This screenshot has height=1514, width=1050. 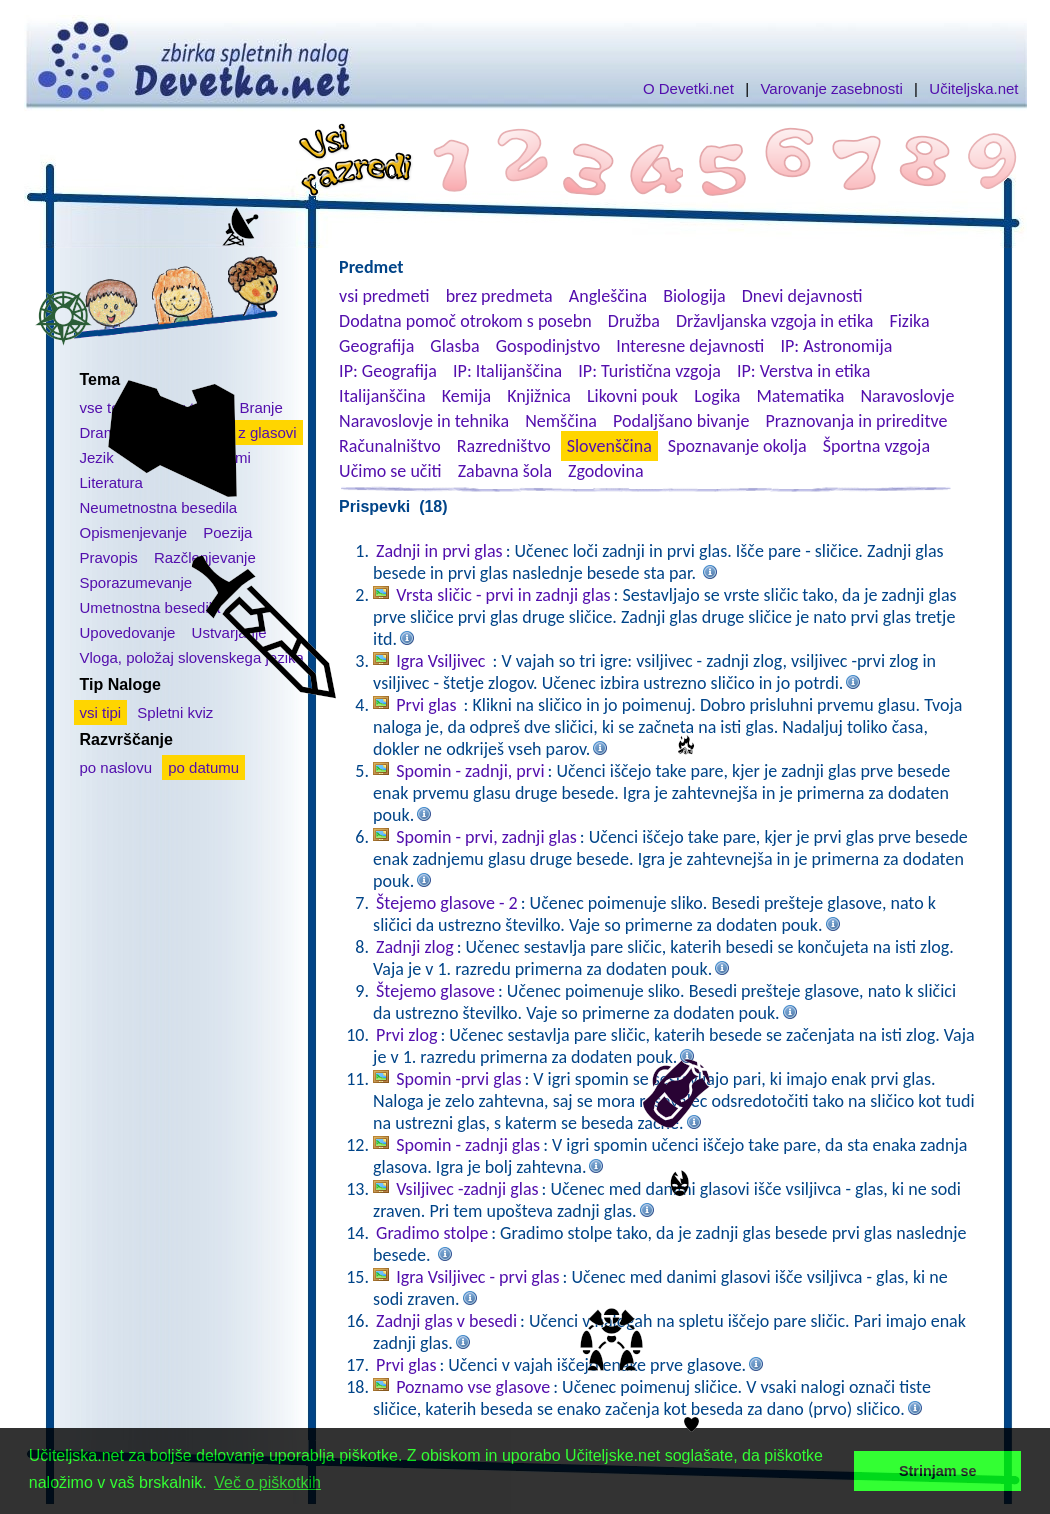 What do you see at coordinates (172, 438) in the screenshot?
I see `select Libya on the map` at bounding box center [172, 438].